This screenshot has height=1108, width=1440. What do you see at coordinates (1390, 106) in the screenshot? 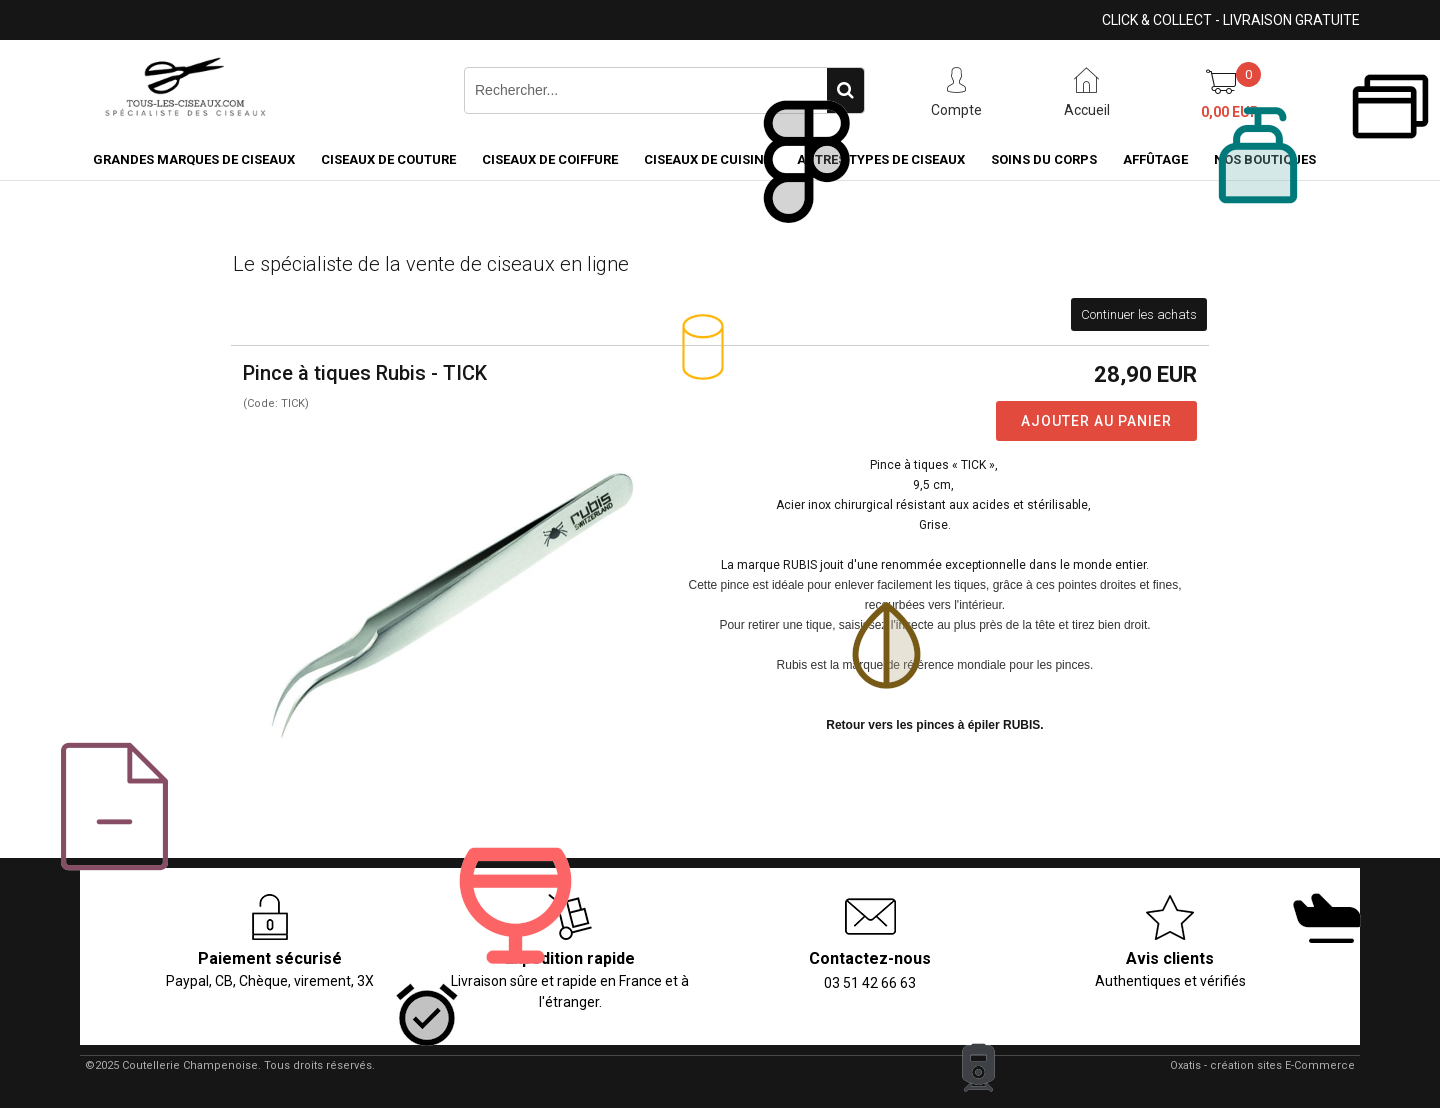
I see `open multiple browser windows` at bounding box center [1390, 106].